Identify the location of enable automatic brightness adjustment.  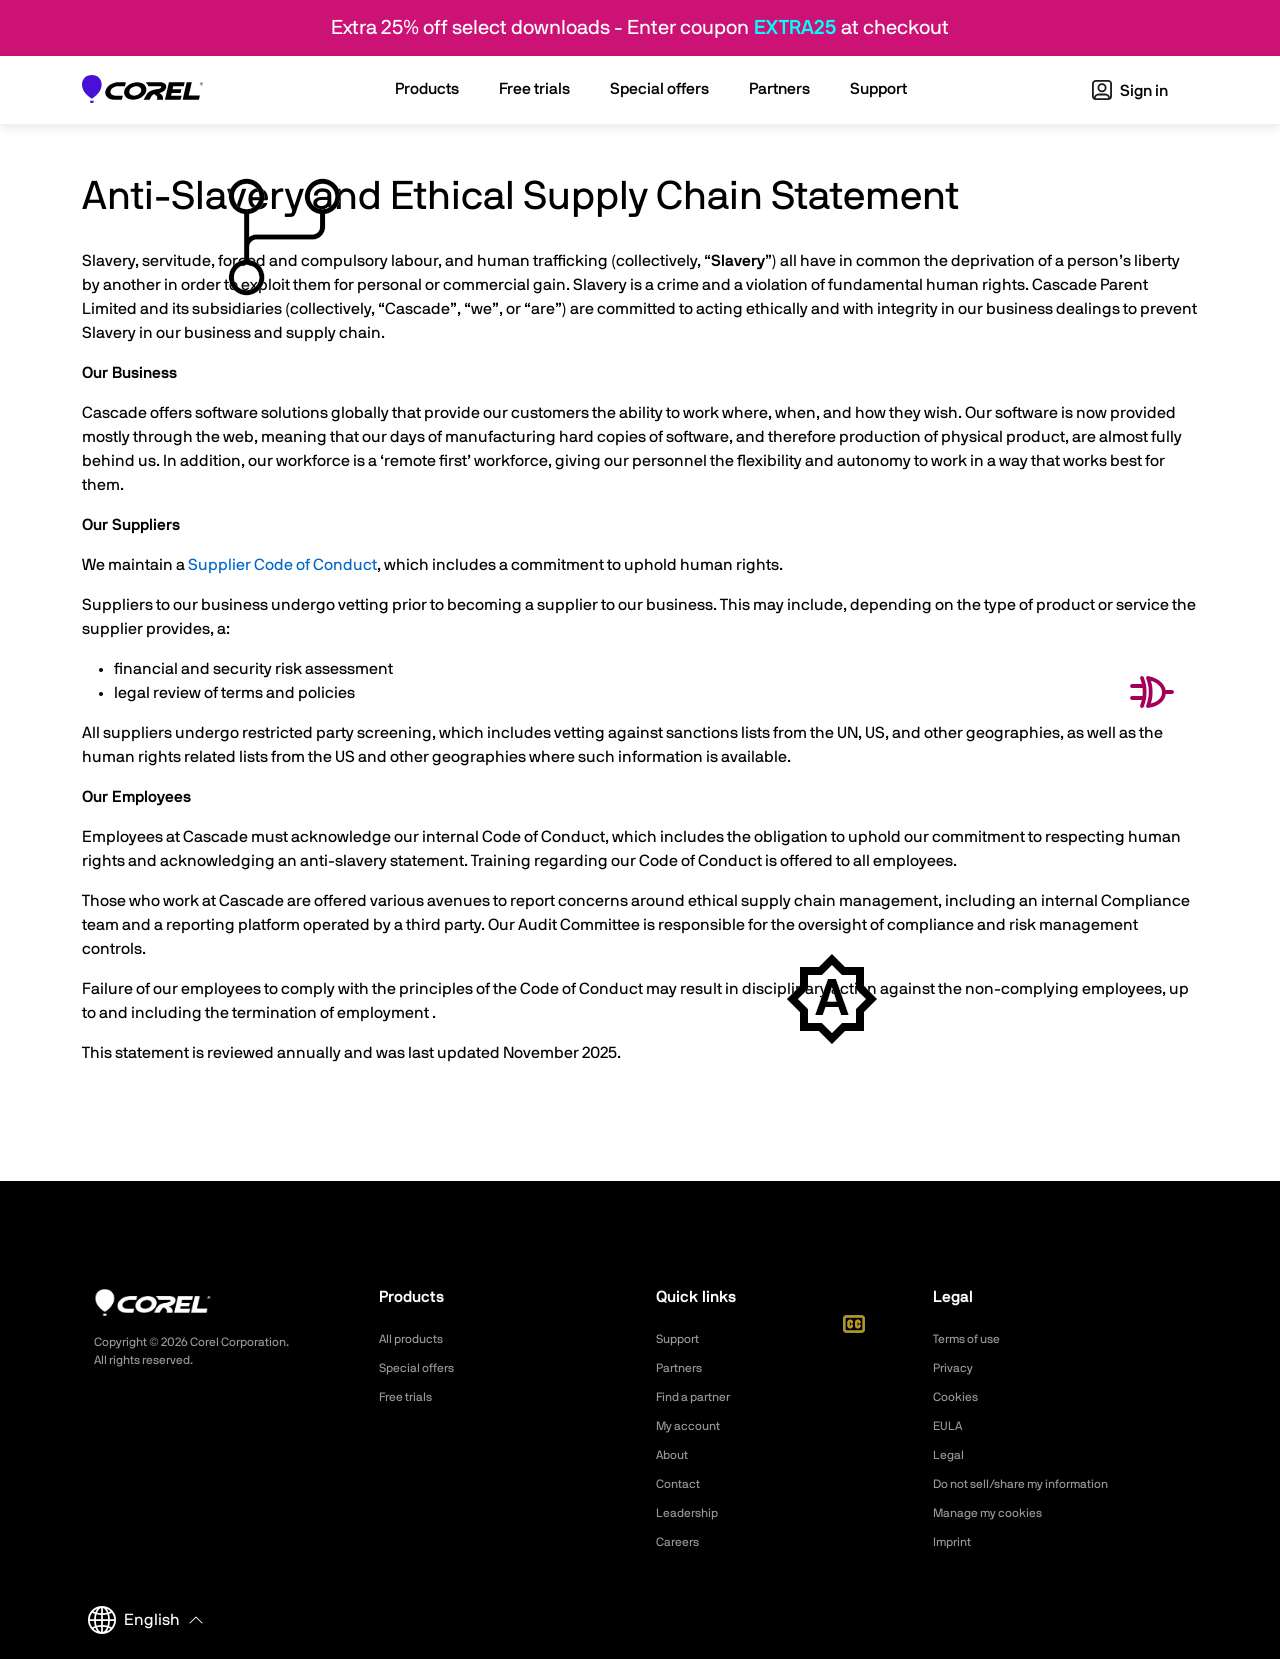
(832, 999).